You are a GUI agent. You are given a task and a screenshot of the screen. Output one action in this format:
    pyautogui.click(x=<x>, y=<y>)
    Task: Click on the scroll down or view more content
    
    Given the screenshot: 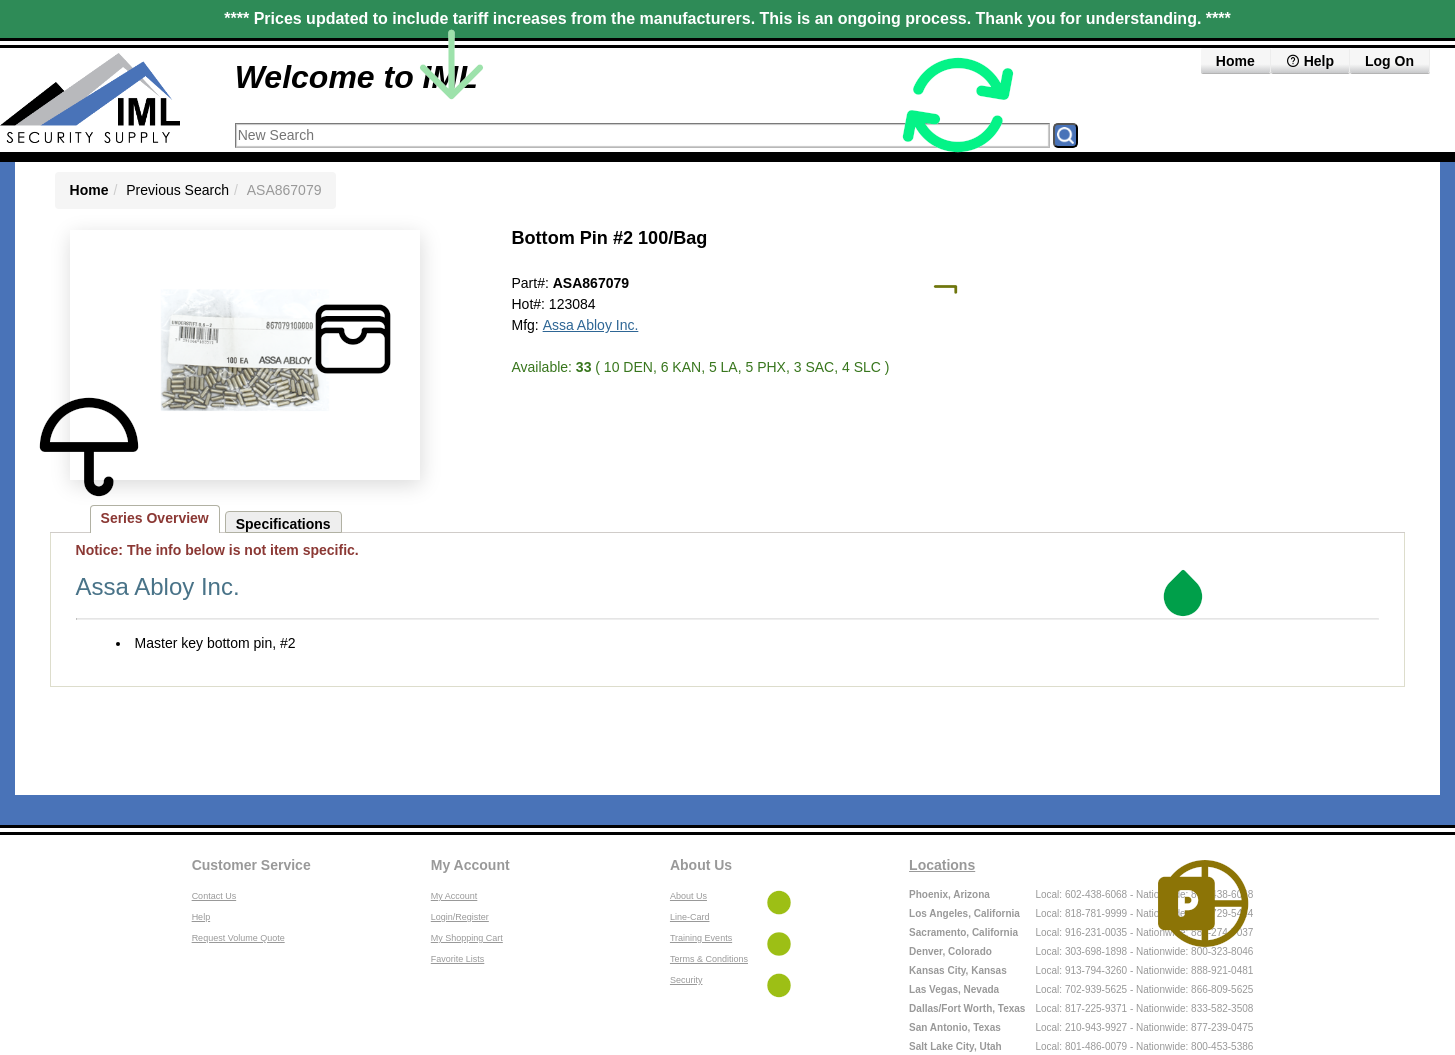 What is the action you would take?
    pyautogui.click(x=451, y=64)
    